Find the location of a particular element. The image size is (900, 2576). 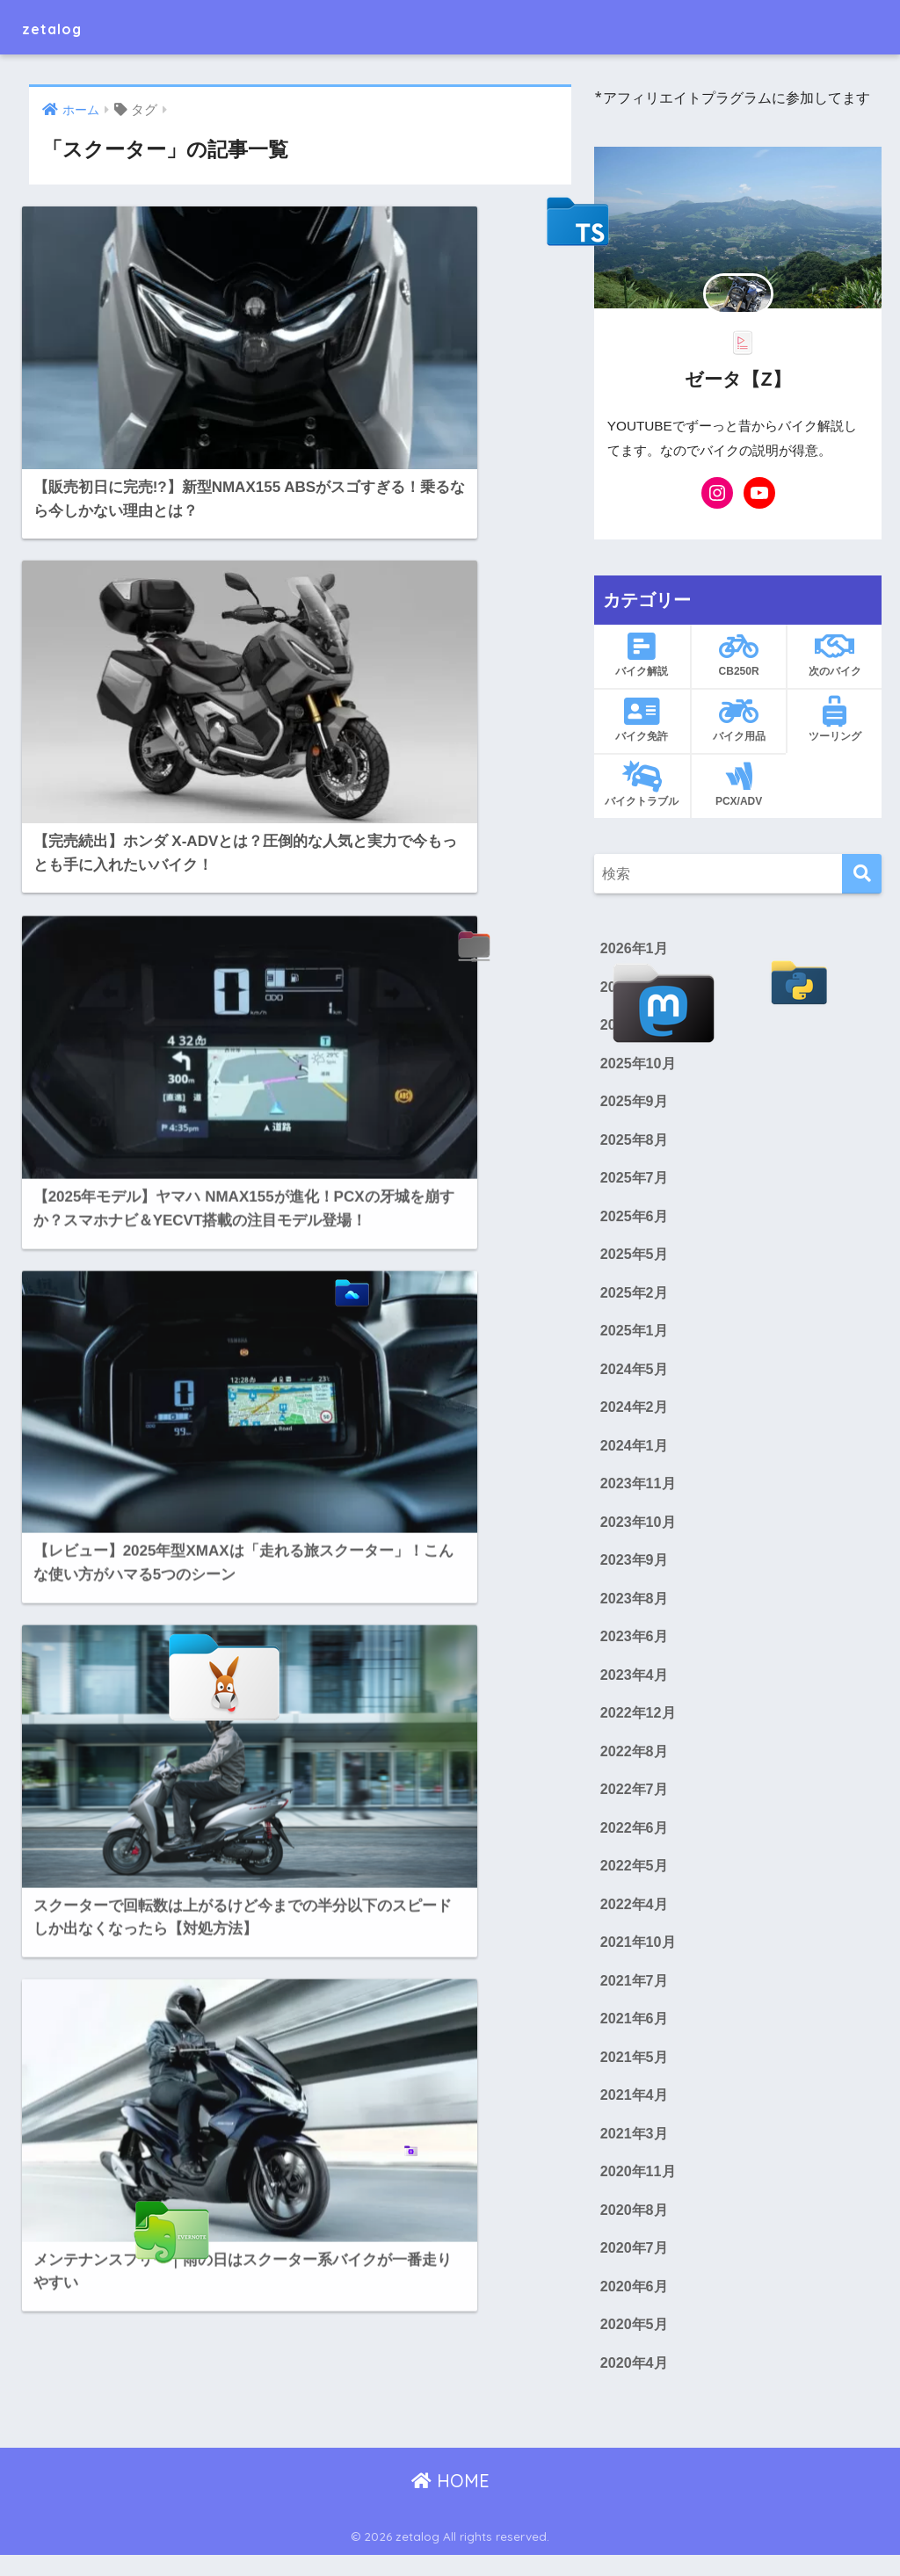

access a remote or network folder is located at coordinates (474, 945).